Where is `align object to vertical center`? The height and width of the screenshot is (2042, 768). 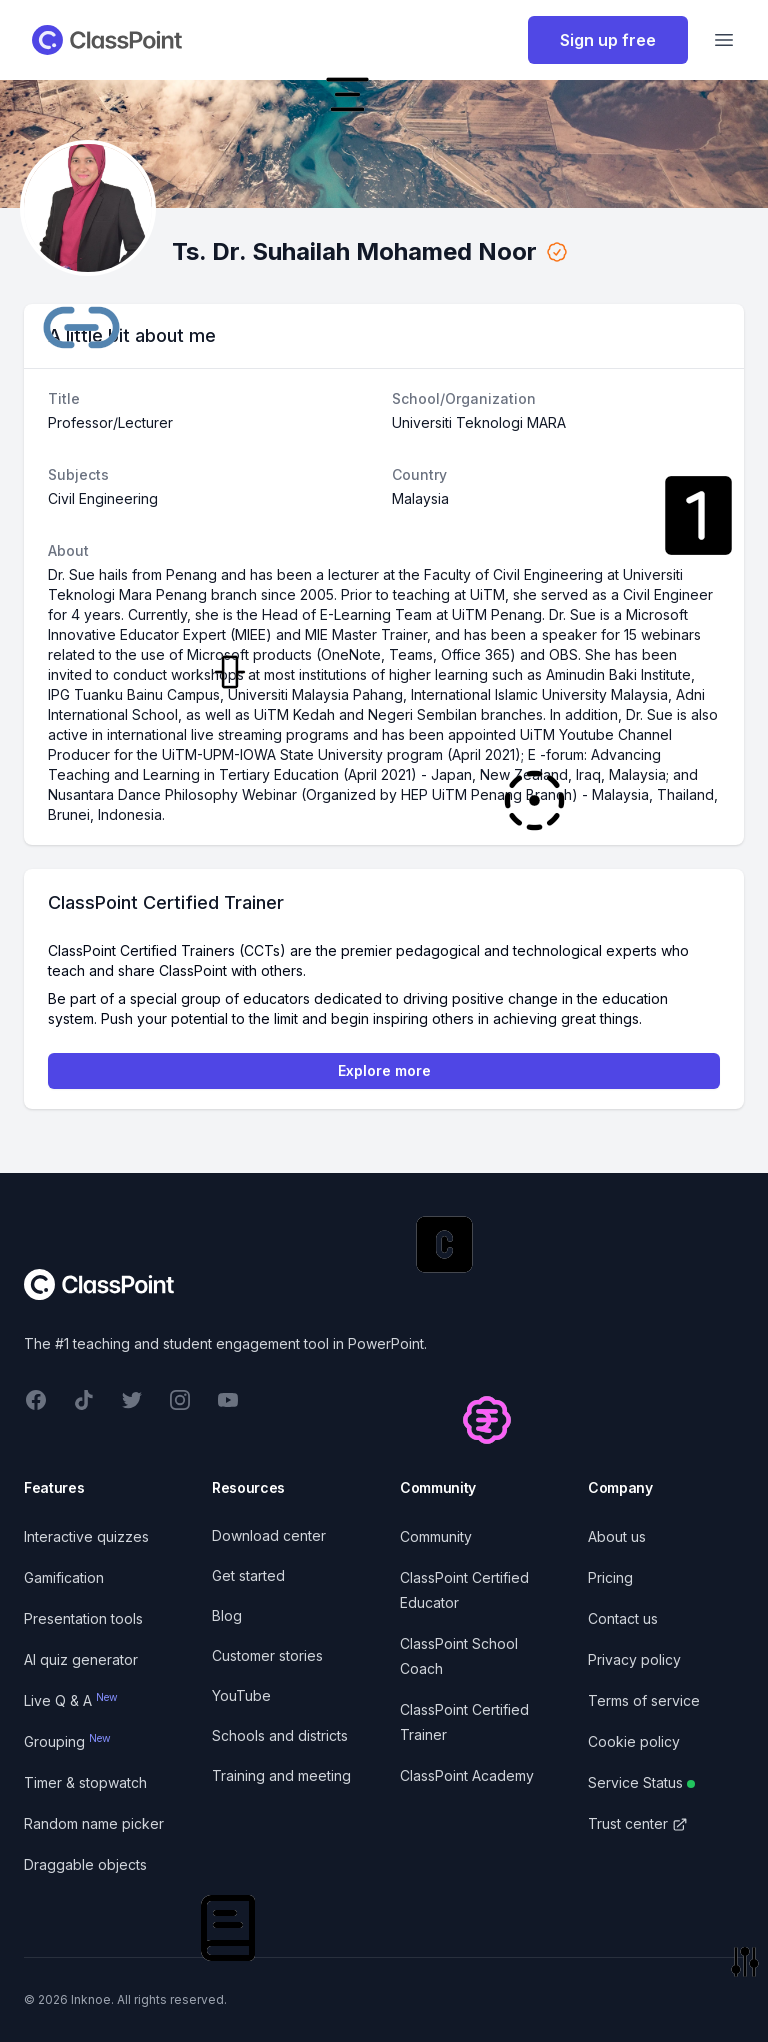
align object to vertical center is located at coordinates (230, 672).